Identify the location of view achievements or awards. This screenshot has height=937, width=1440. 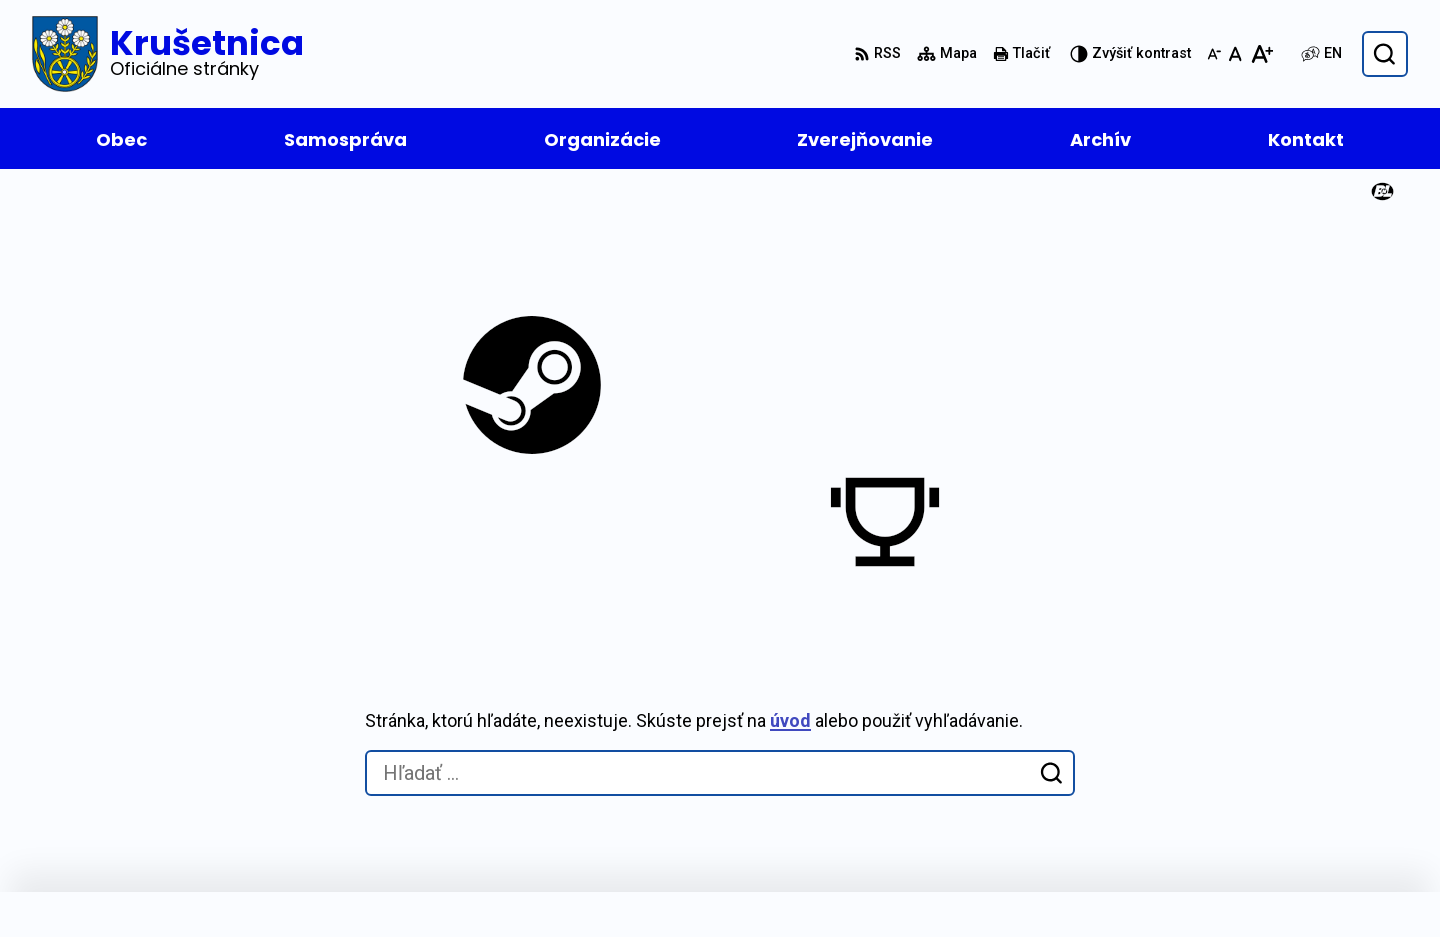
(885, 522).